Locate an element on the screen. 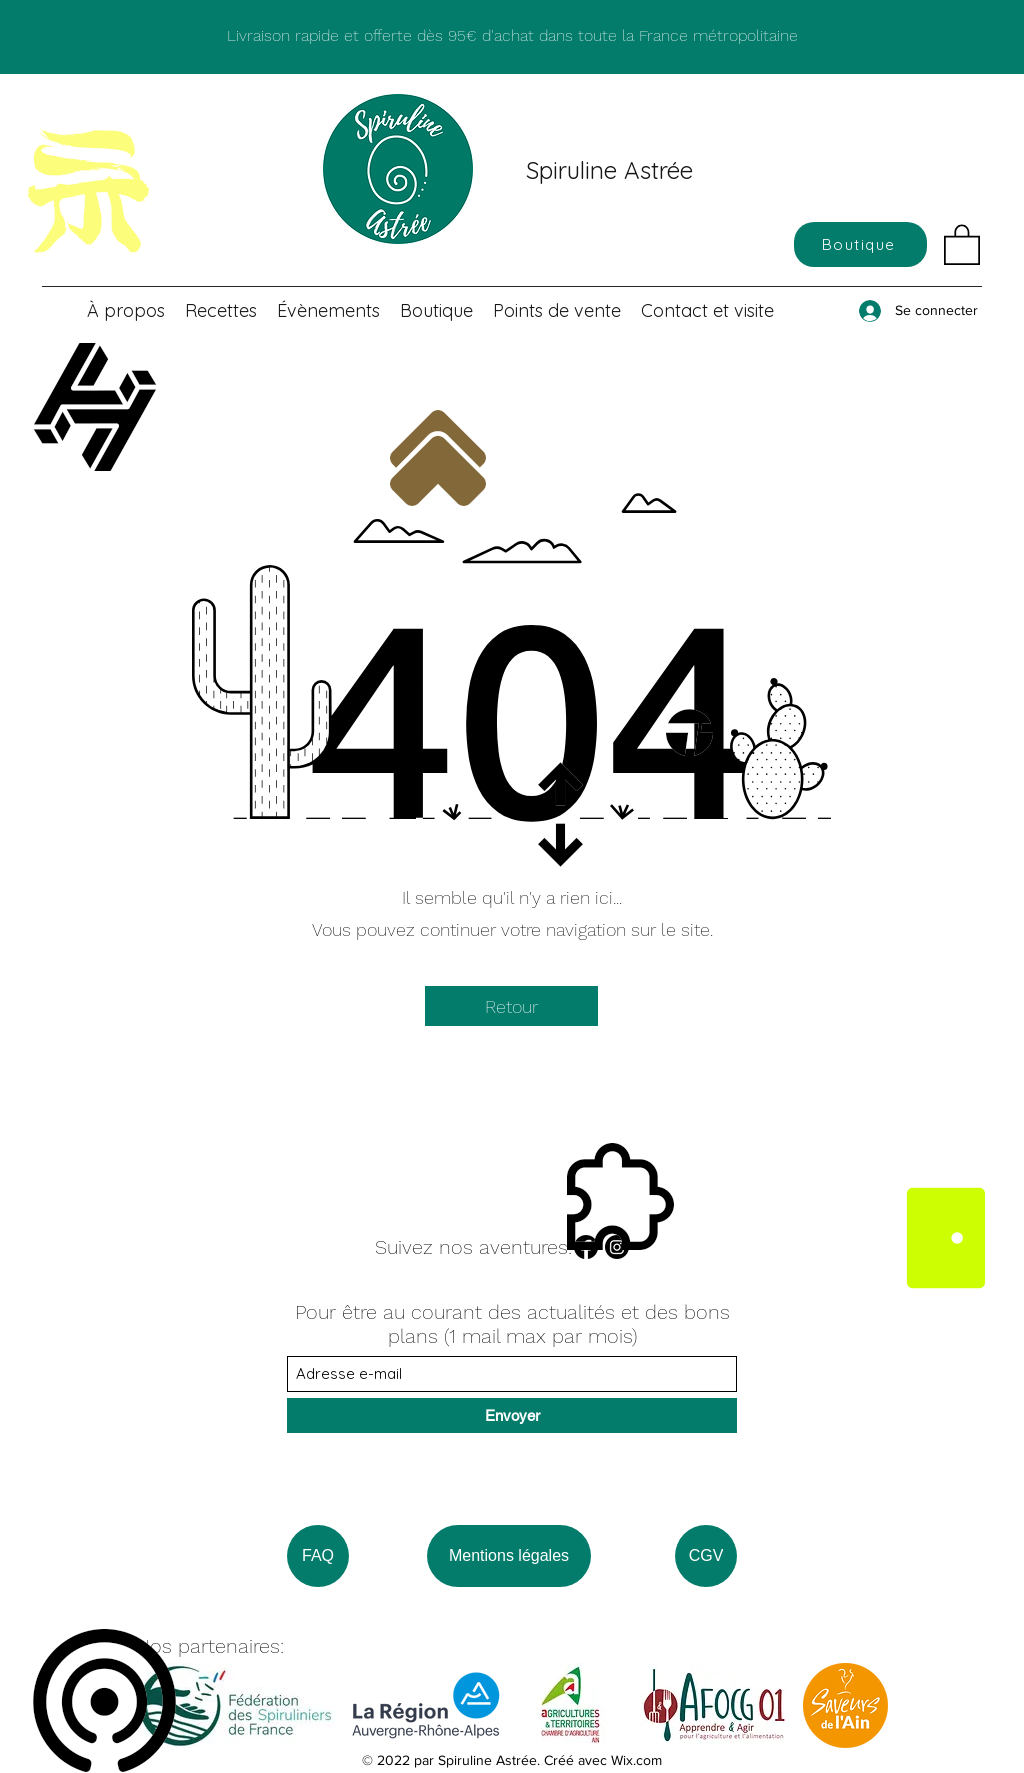  tqdm python progress bar library logo is located at coordinates (104, 1700).